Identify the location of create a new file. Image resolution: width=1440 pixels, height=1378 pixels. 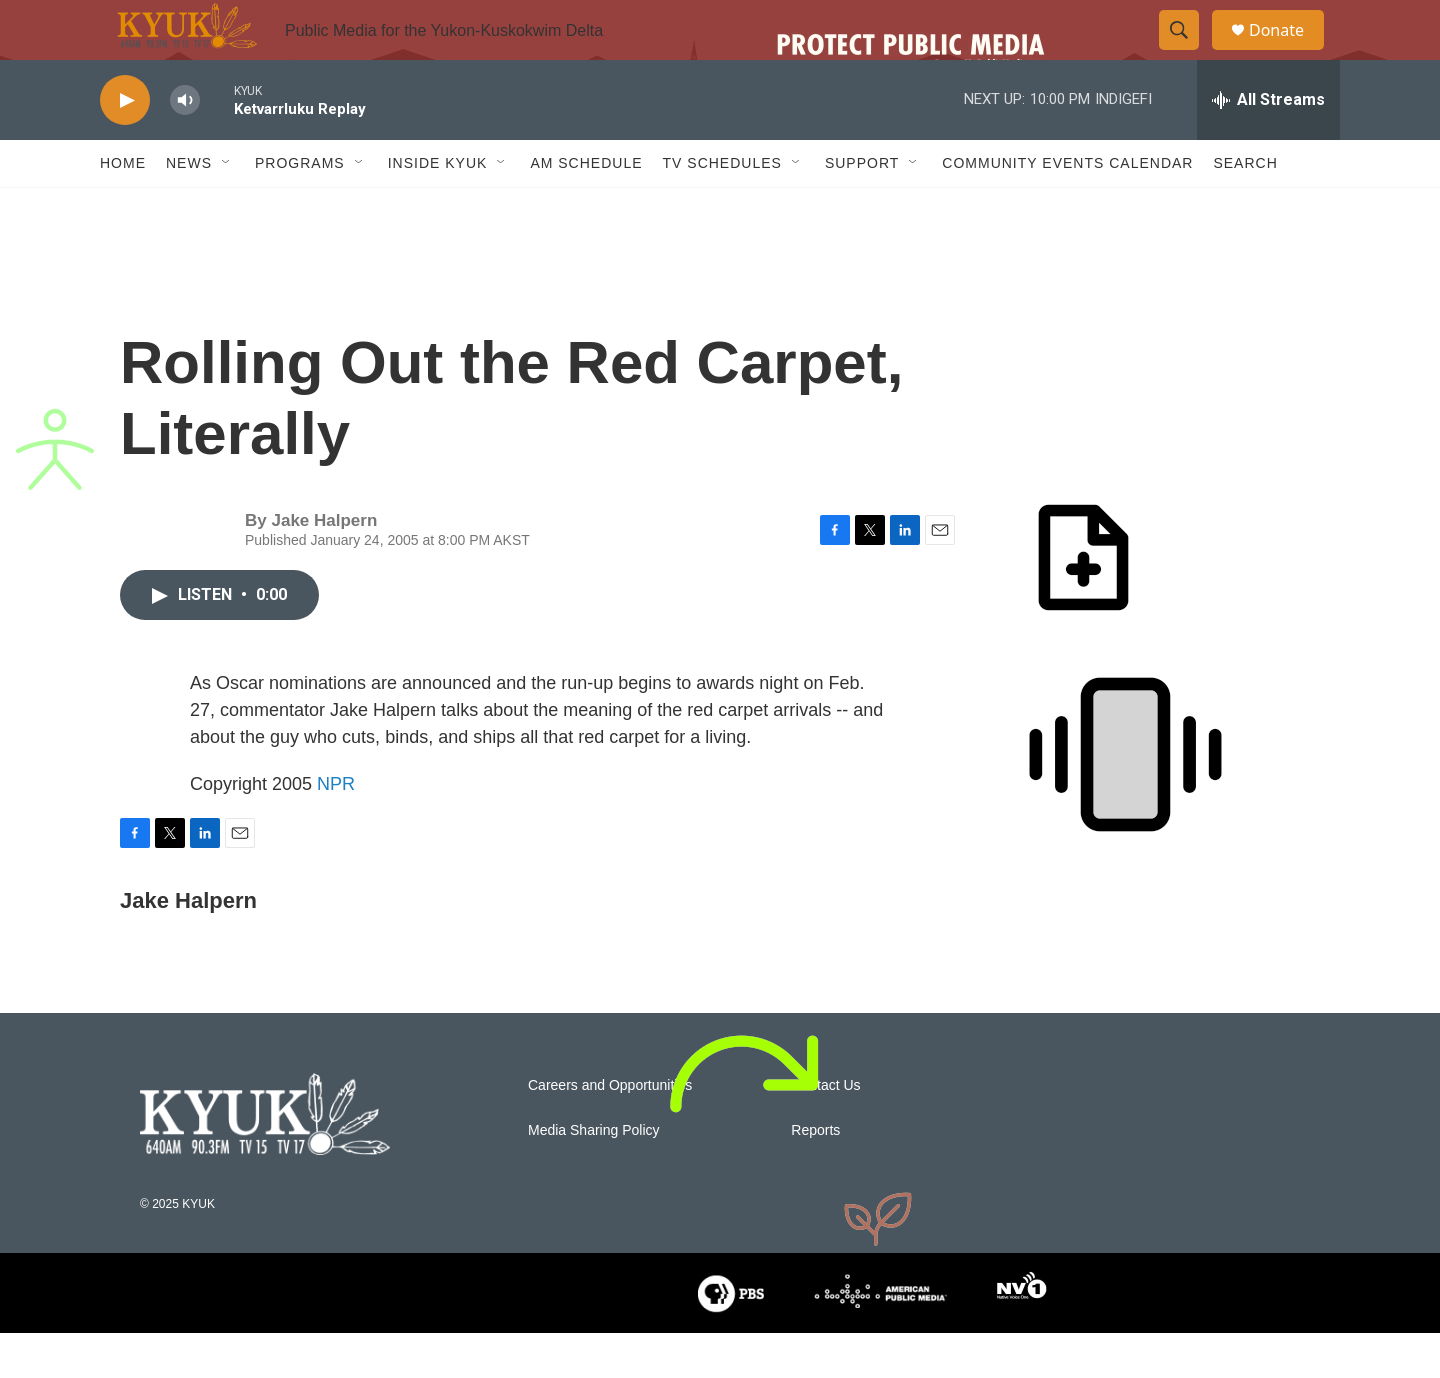
(1083, 557).